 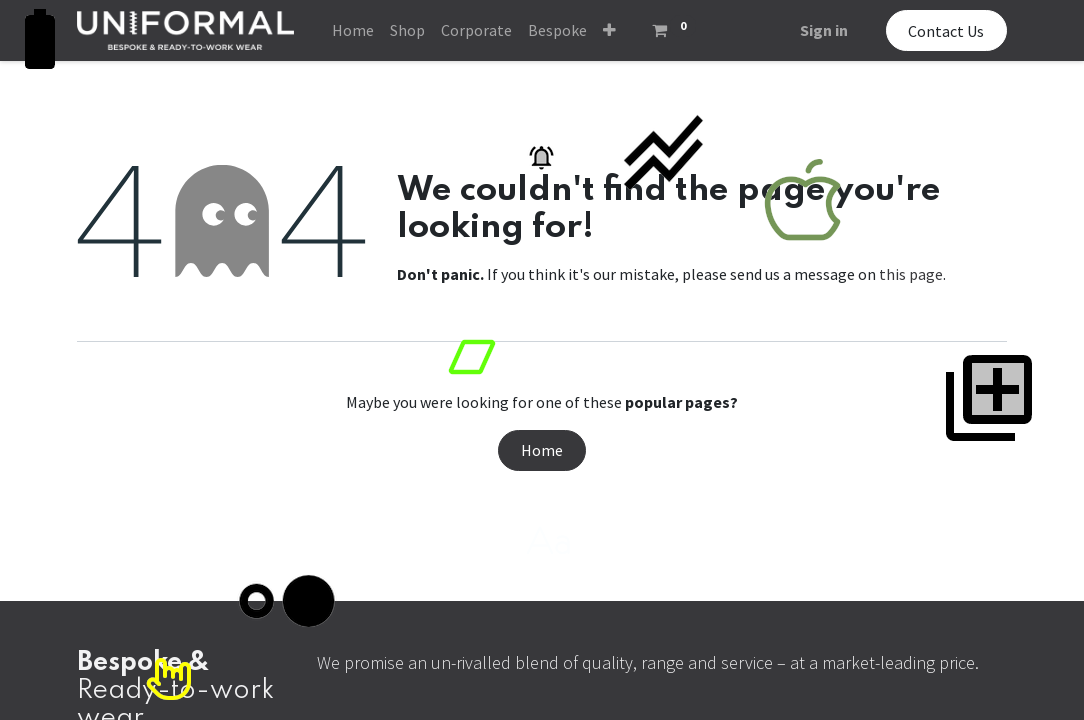 What do you see at coordinates (472, 357) in the screenshot?
I see `select parallelogram shape tool` at bounding box center [472, 357].